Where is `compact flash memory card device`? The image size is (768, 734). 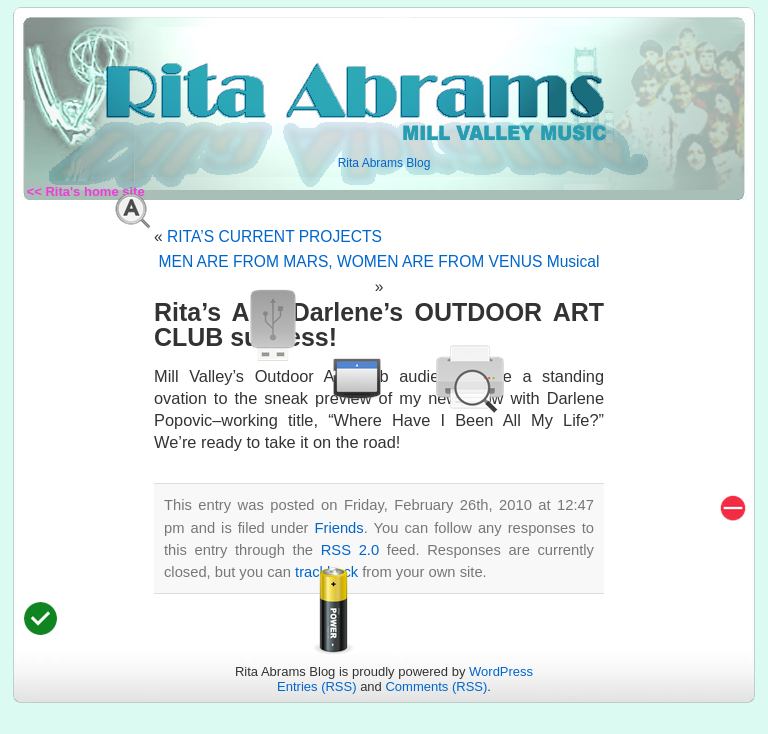 compact flash memory card device is located at coordinates (357, 379).